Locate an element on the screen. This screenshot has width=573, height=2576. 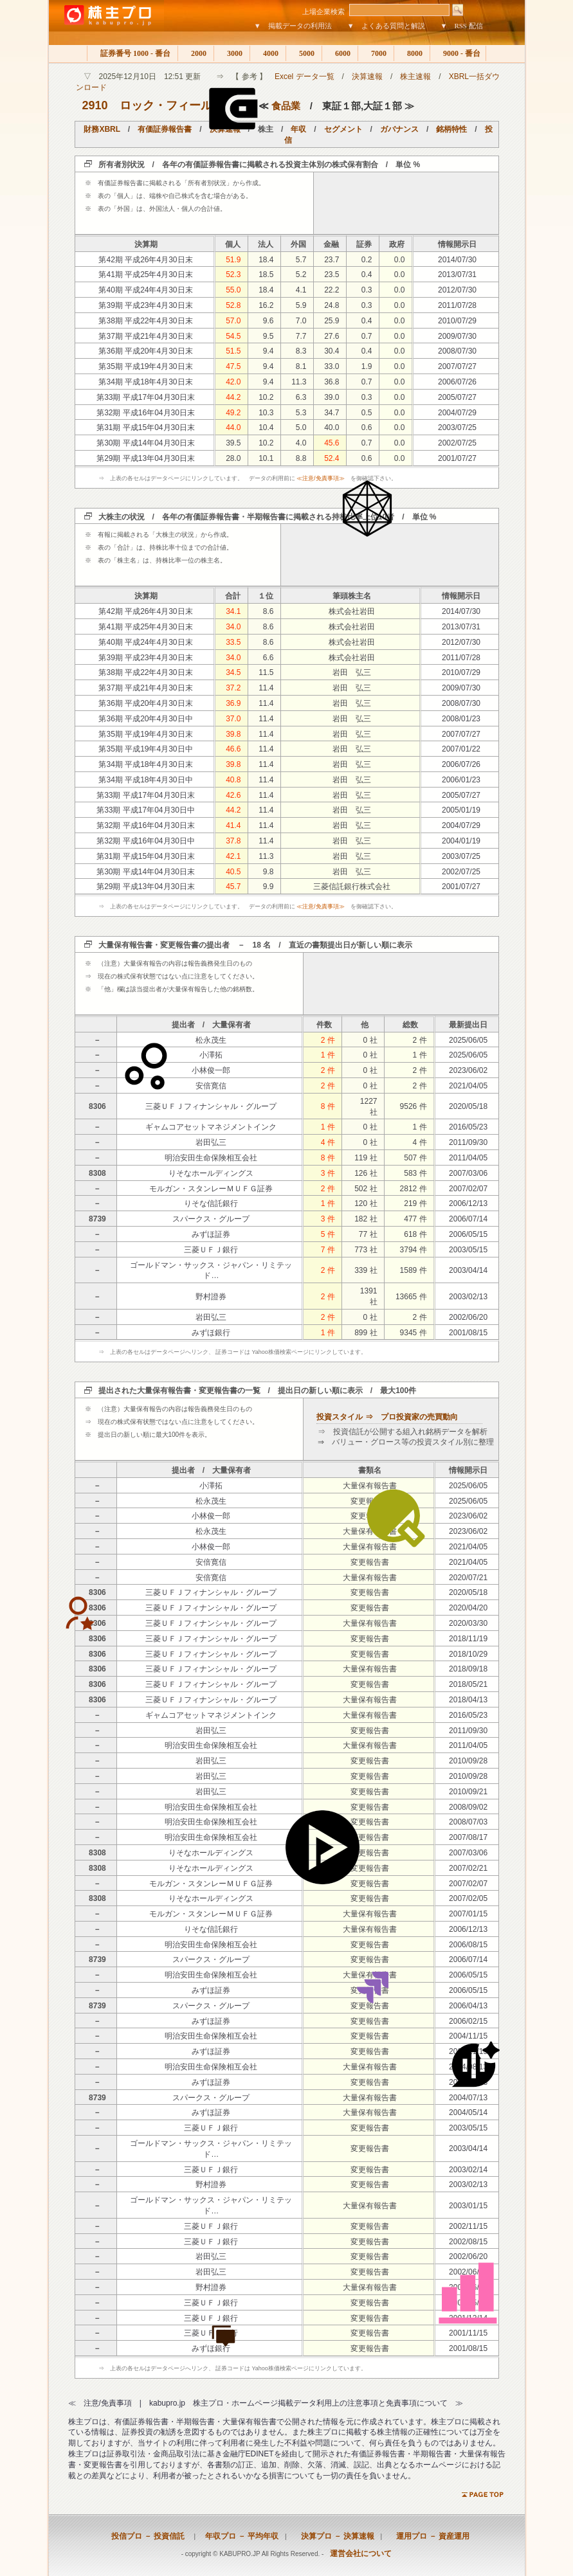
open ping pong or table tennis game is located at coordinates (395, 1517).